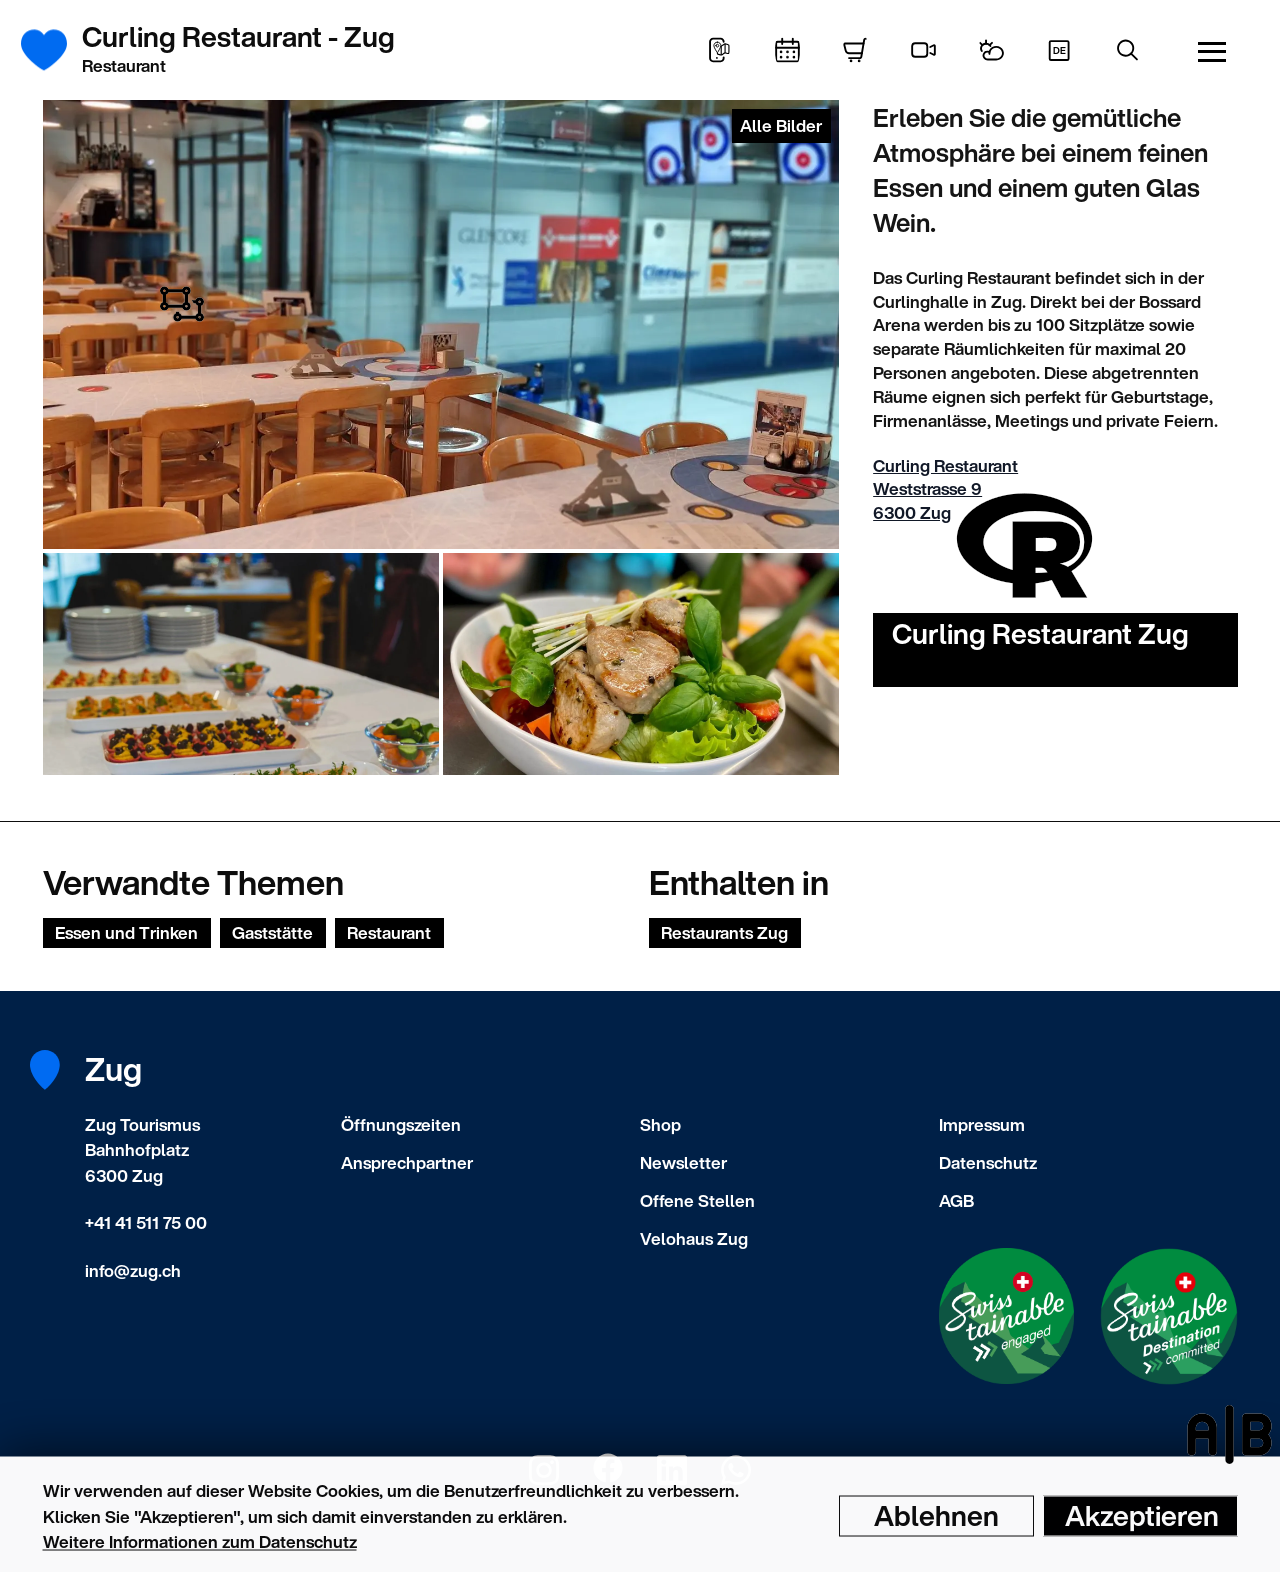 Image resolution: width=1280 pixels, height=1572 pixels. Describe the element at coordinates (1024, 545) in the screenshot. I see `R programming language logo` at that location.